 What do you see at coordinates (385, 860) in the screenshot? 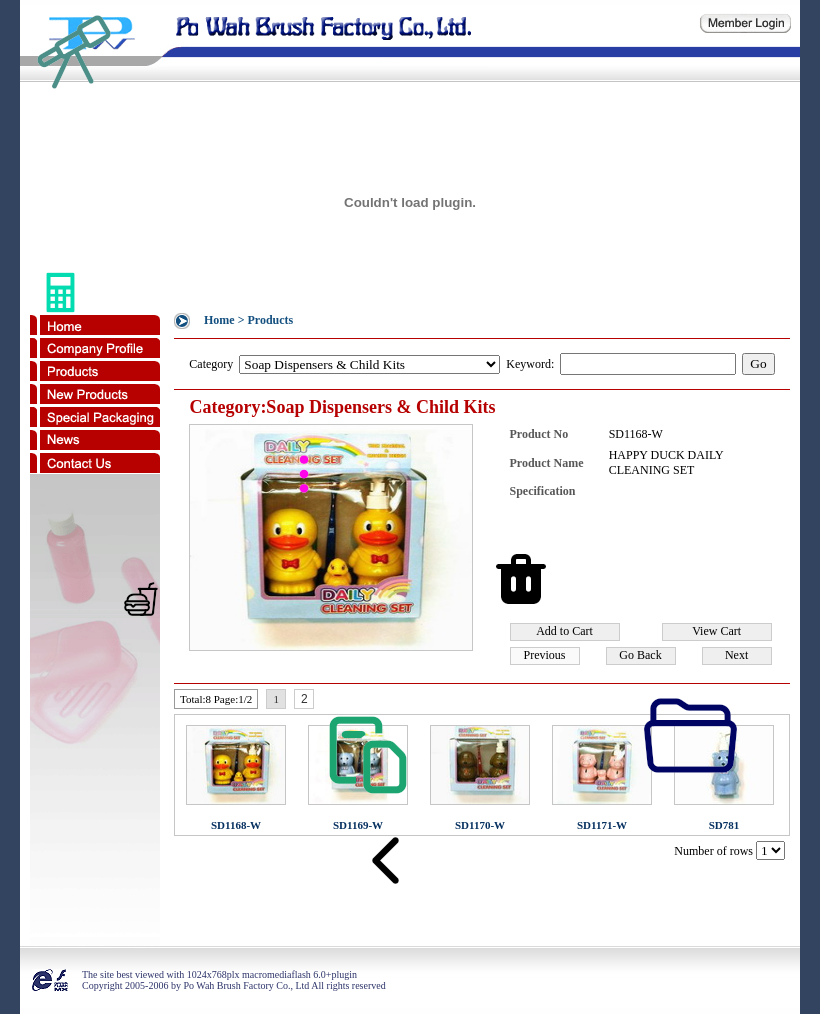
I see `go back to the previous screen` at bounding box center [385, 860].